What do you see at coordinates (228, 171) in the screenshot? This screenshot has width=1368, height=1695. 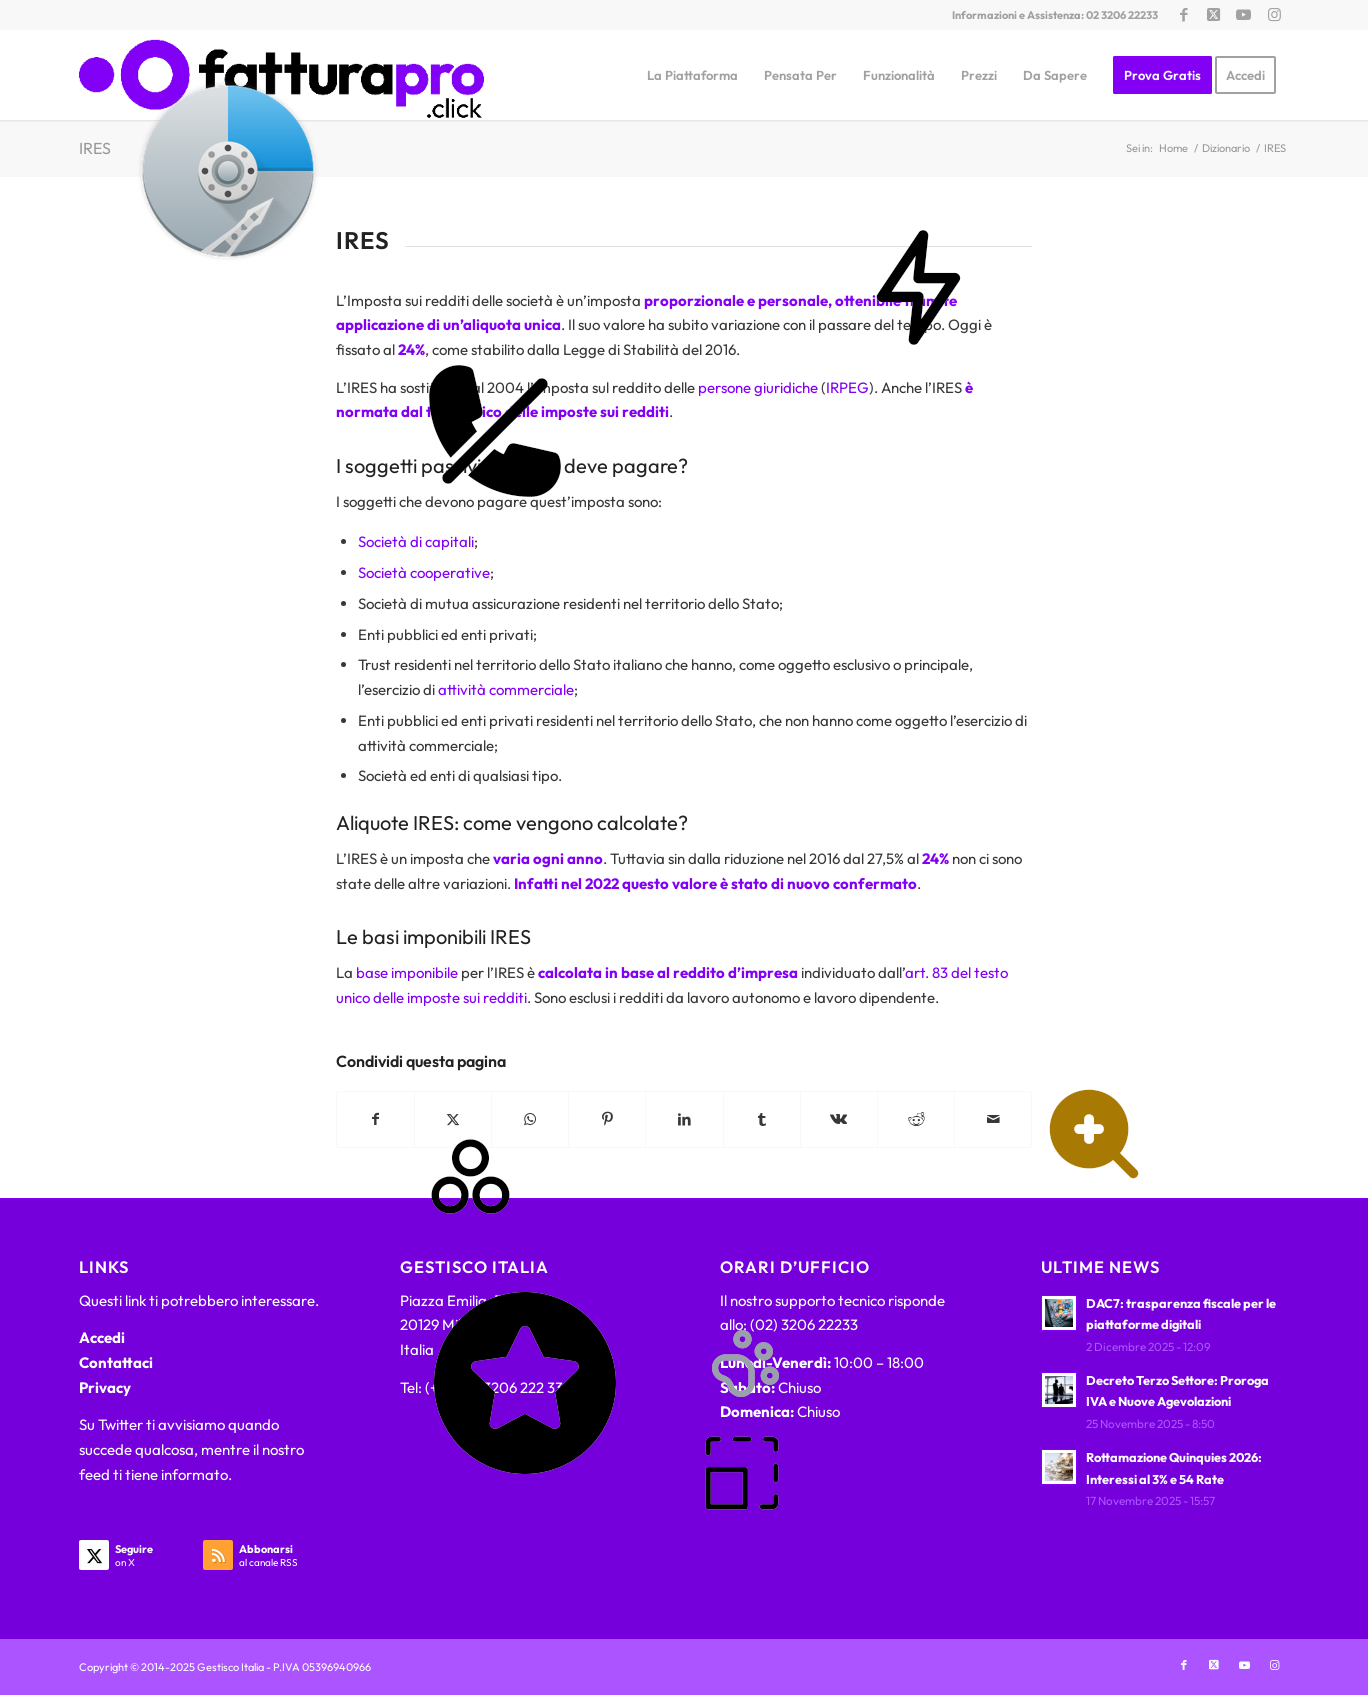 I see `access disk partition settings` at bounding box center [228, 171].